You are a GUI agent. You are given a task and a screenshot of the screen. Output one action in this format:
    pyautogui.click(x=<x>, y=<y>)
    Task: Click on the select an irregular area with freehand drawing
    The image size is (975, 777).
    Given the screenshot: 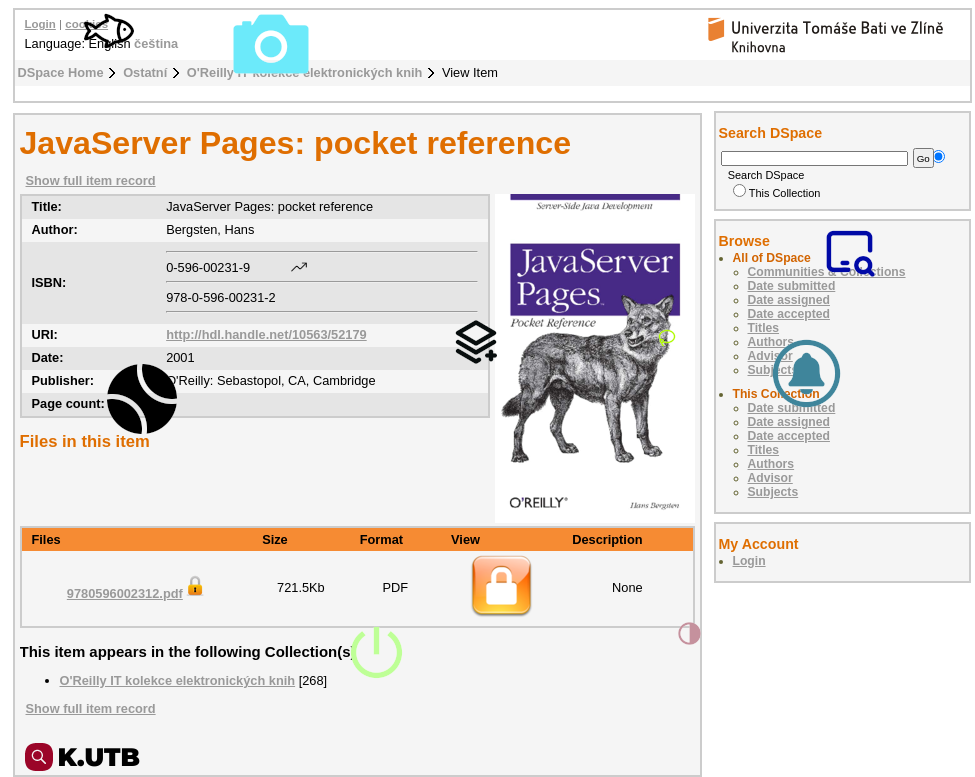 What is the action you would take?
    pyautogui.click(x=667, y=338)
    